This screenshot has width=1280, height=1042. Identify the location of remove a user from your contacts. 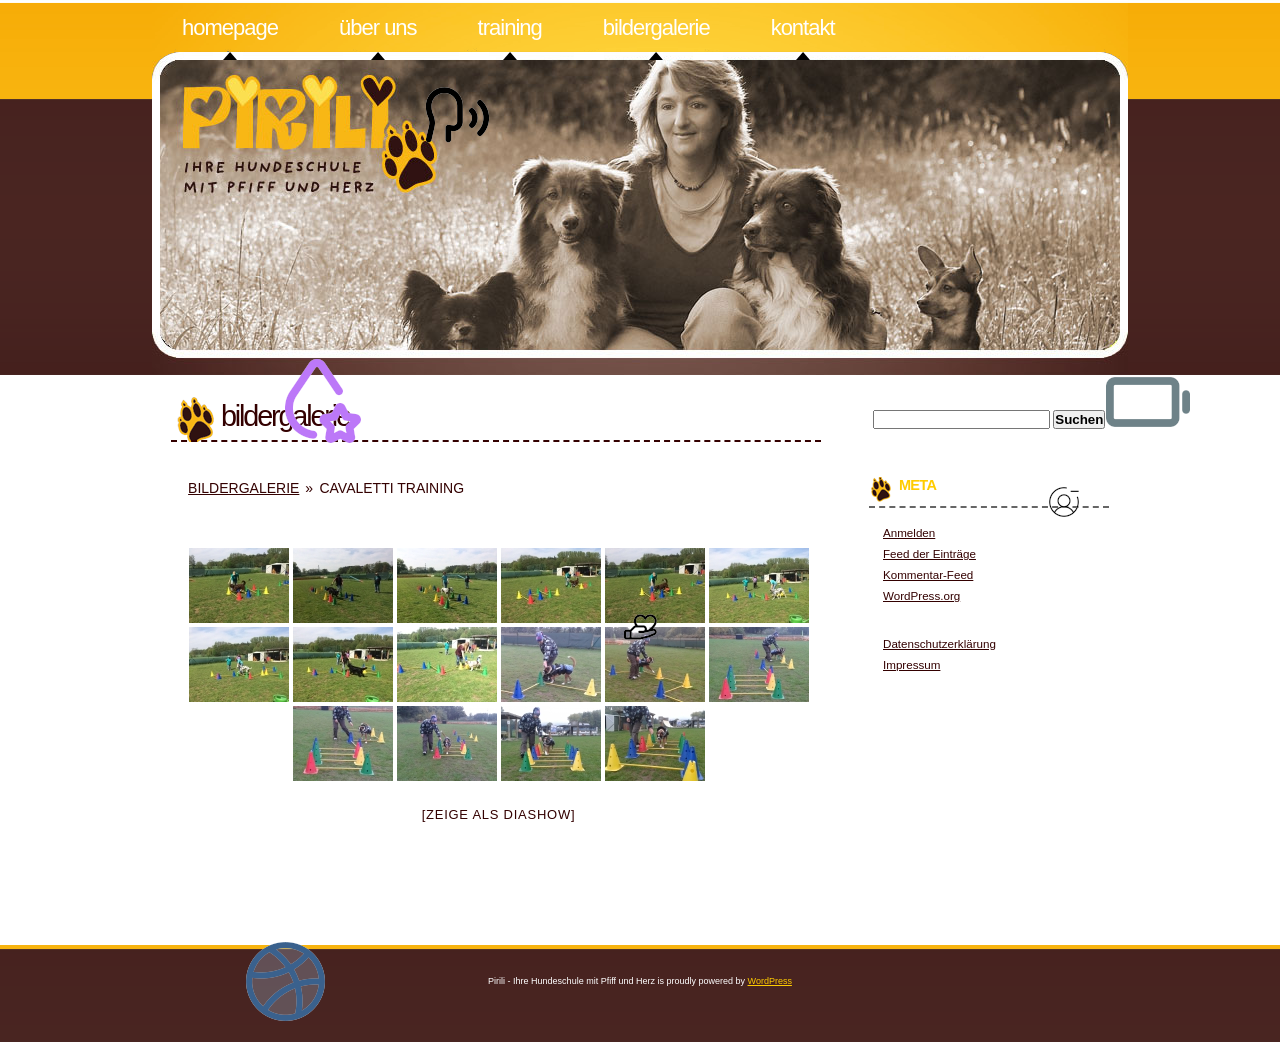
(1064, 502).